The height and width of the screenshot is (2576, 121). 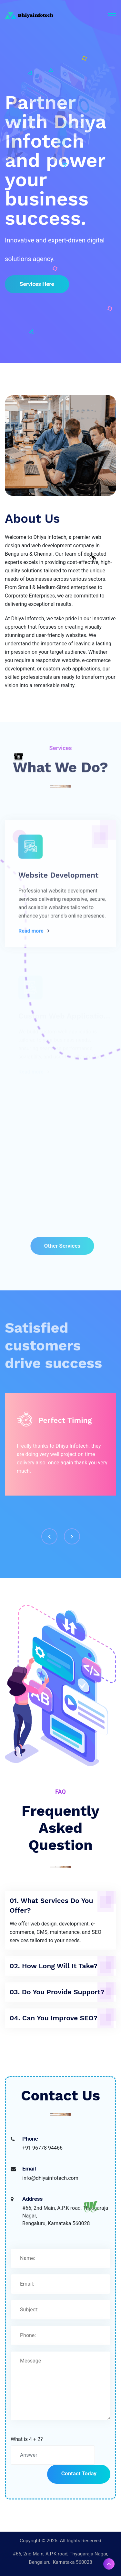 I want to click on launch fireball attack or fire-based ability, so click(x=93, y=558).